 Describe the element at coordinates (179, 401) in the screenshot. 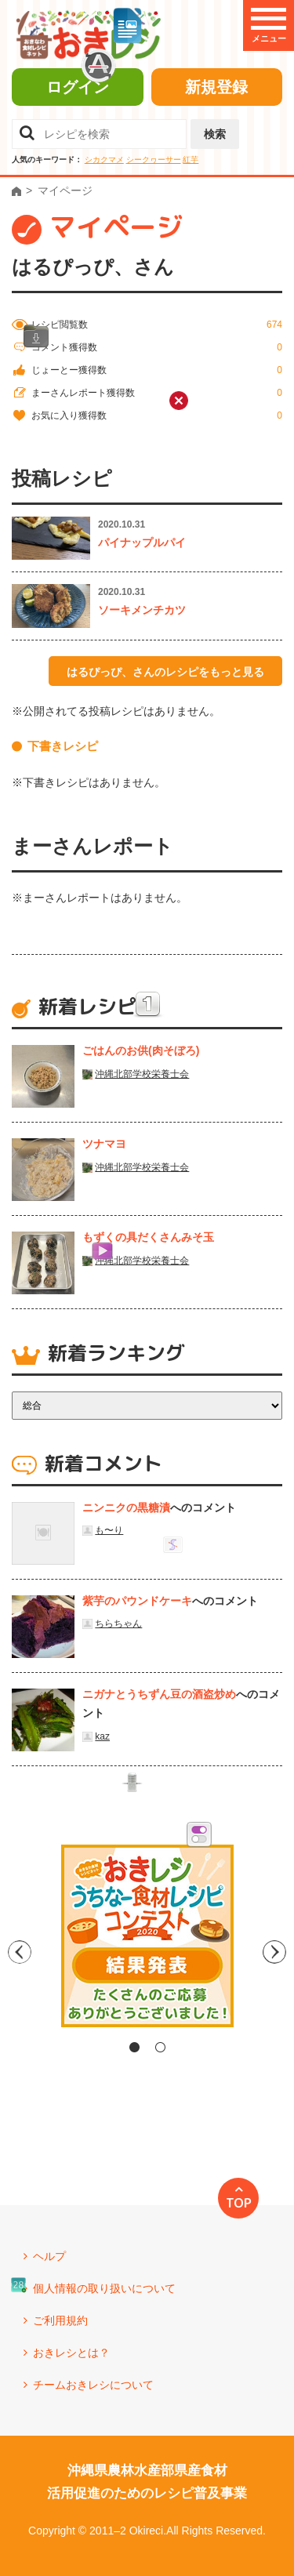

I see `cancel or close the calculator` at that location.